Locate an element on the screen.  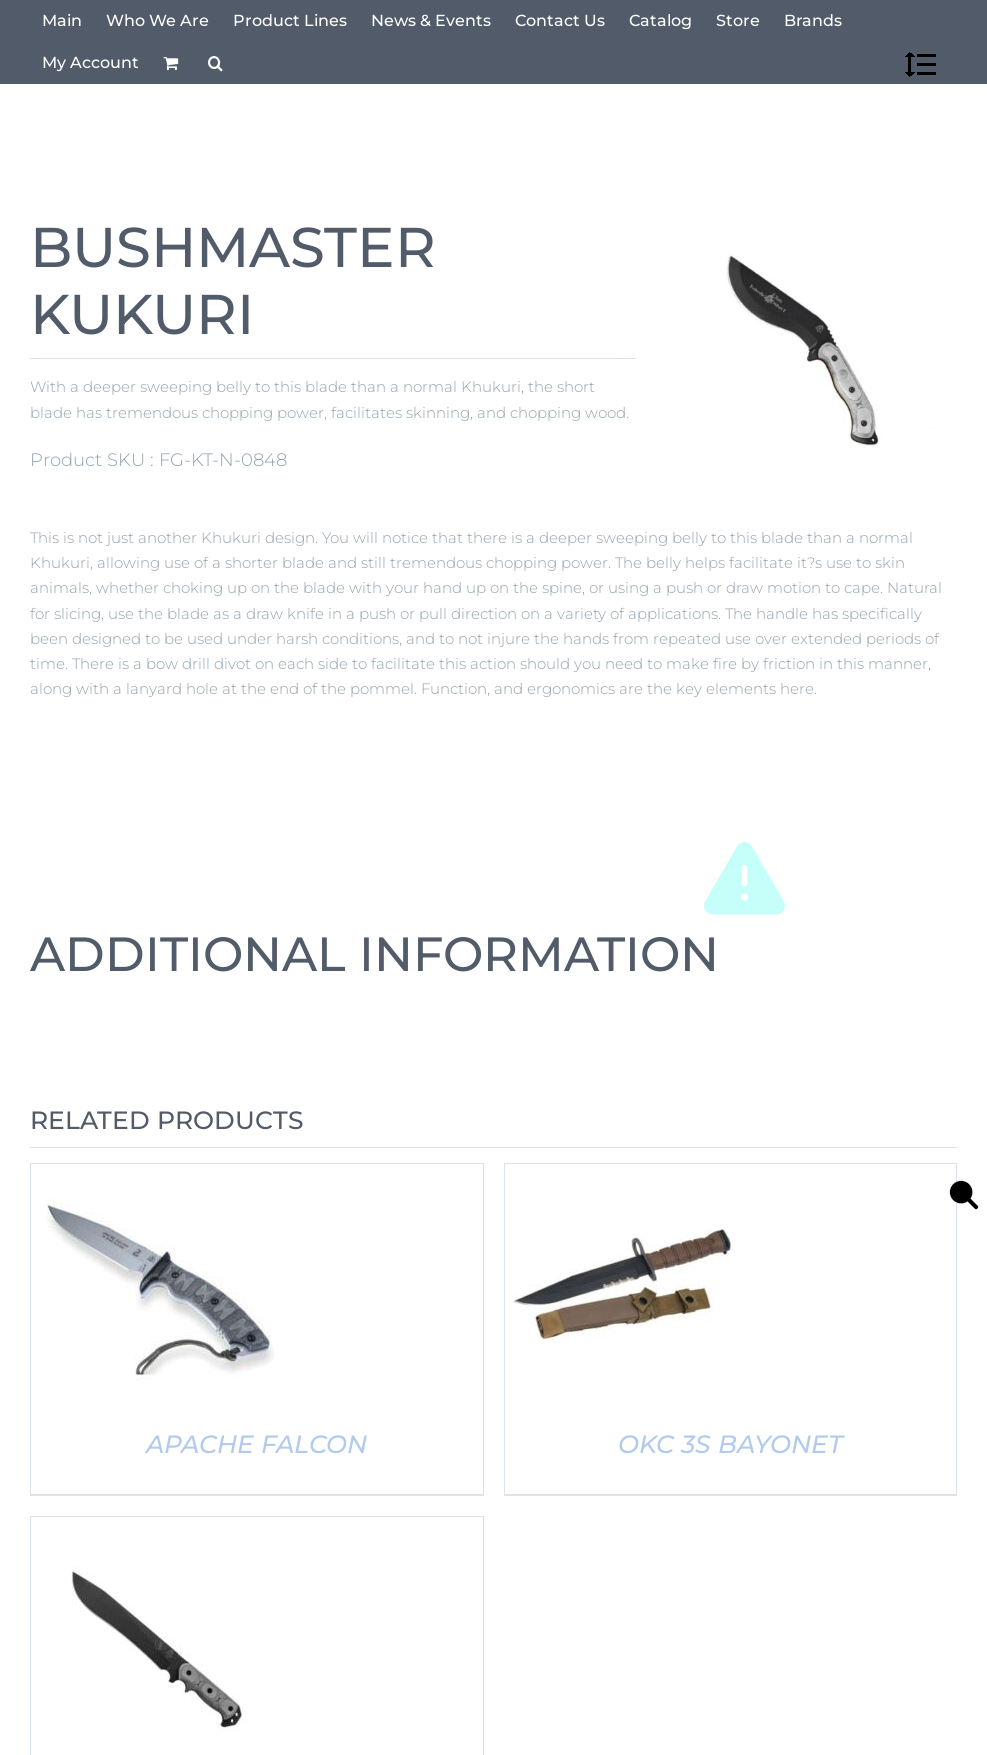
adjust line spacing in text is located at coordinates (920, 64).